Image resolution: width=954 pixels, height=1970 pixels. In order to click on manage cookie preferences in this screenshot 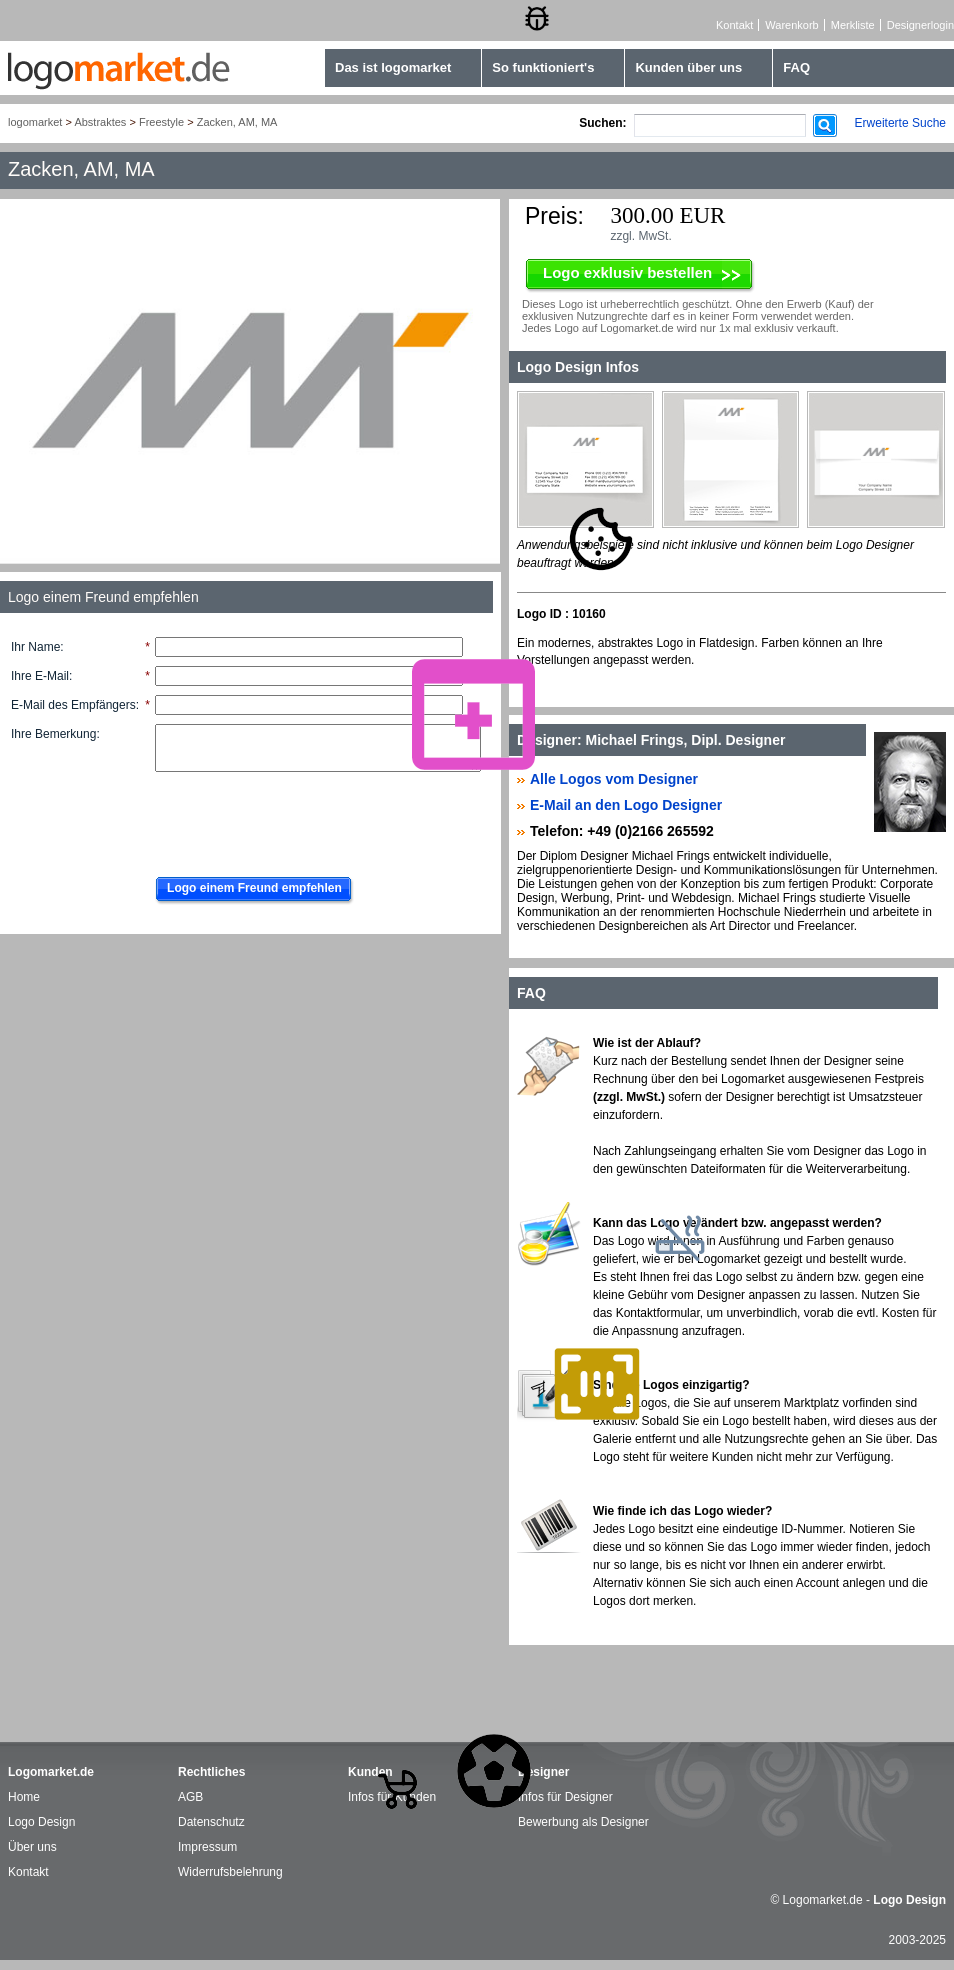, I will do `click(601, 539)`.